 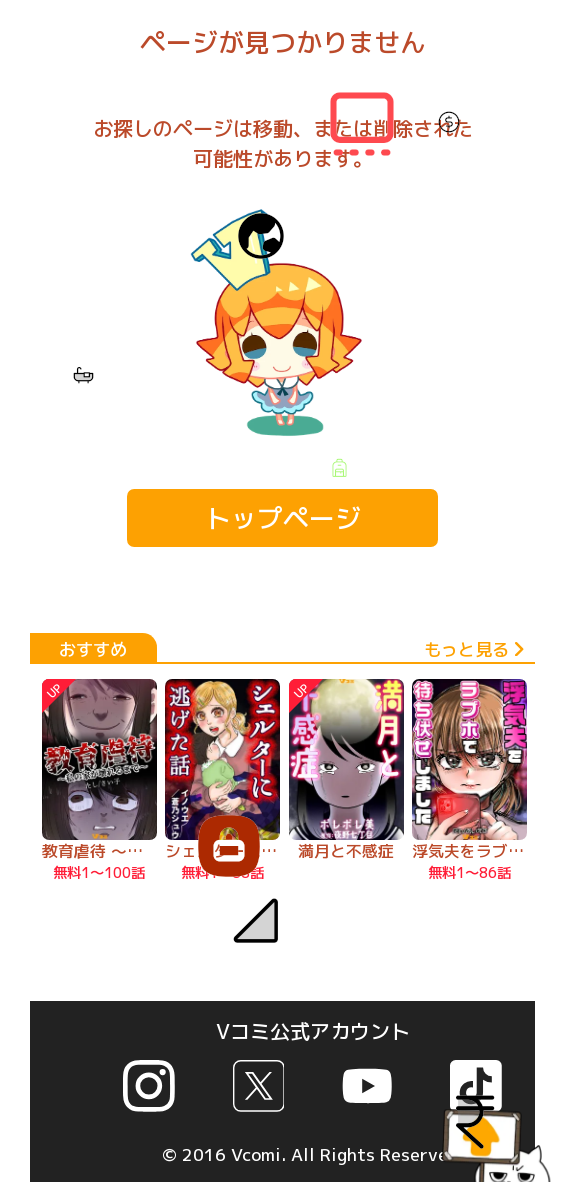 I want to click on indicates bathroom amenity in a listing, so click(x=83, y=375).